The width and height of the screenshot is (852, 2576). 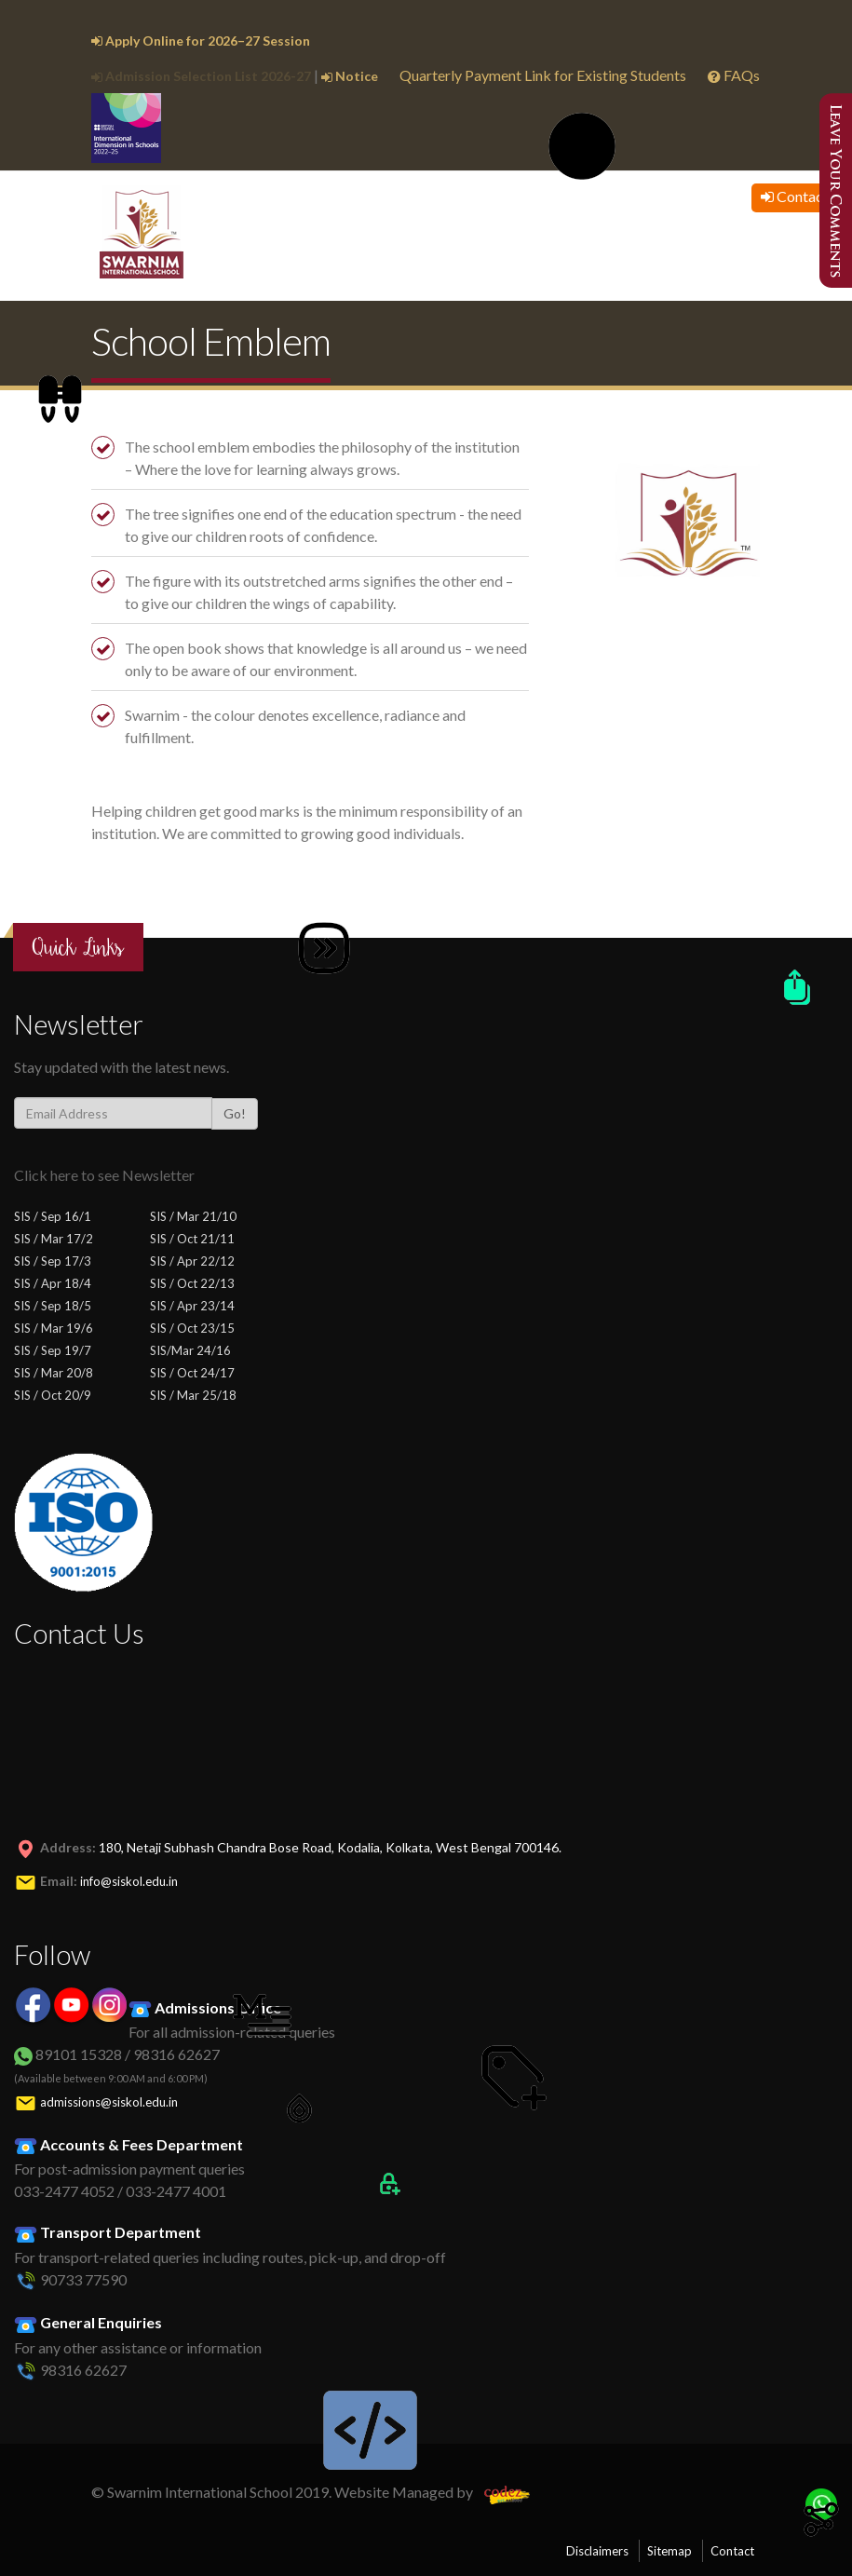 What do you see at coordinates (299, 2108) in the screenshot?
I see `access Drops language learning app` at bounding box center [299, 2108].